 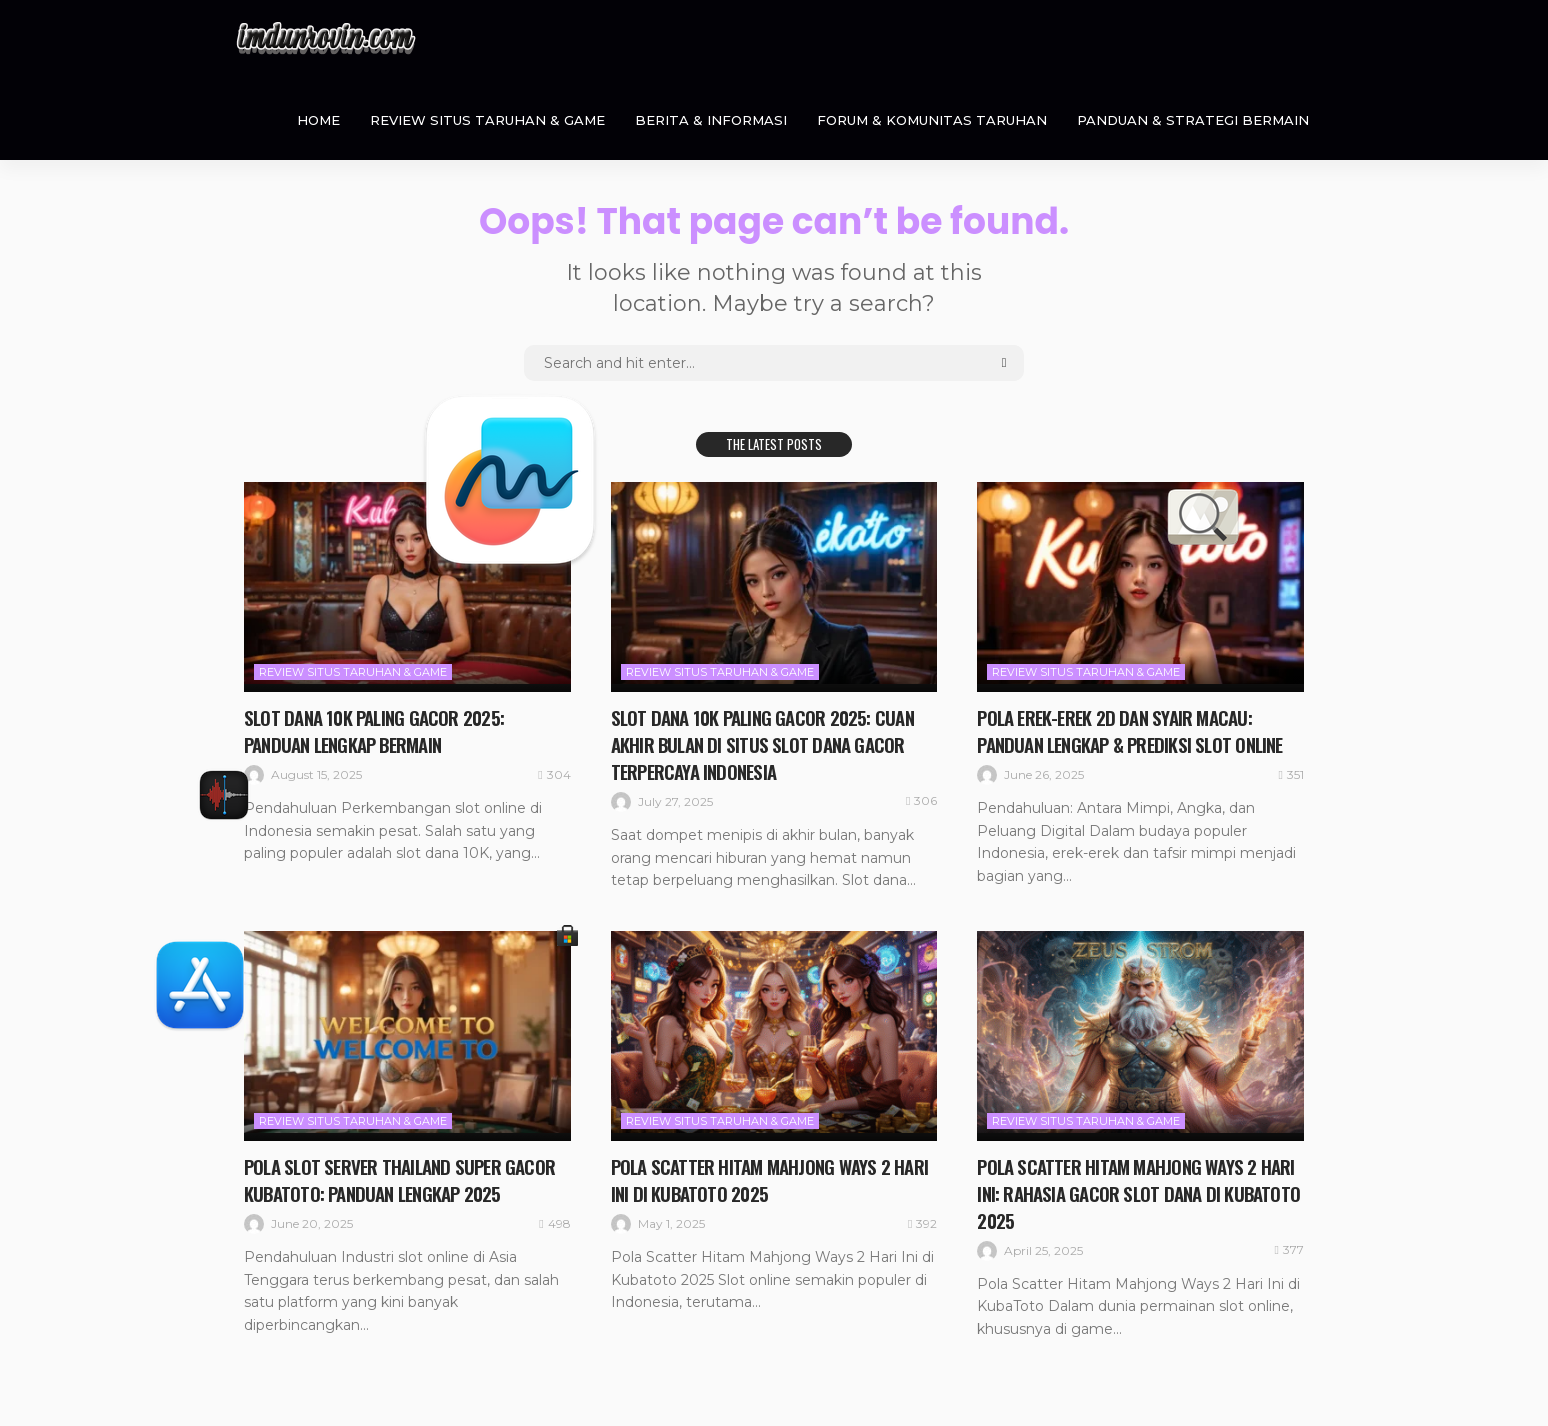 What do you see at coordinates (510, 480) in the screenshot?
I see `open Apple Freeform app` at bounding box center [510, 480].